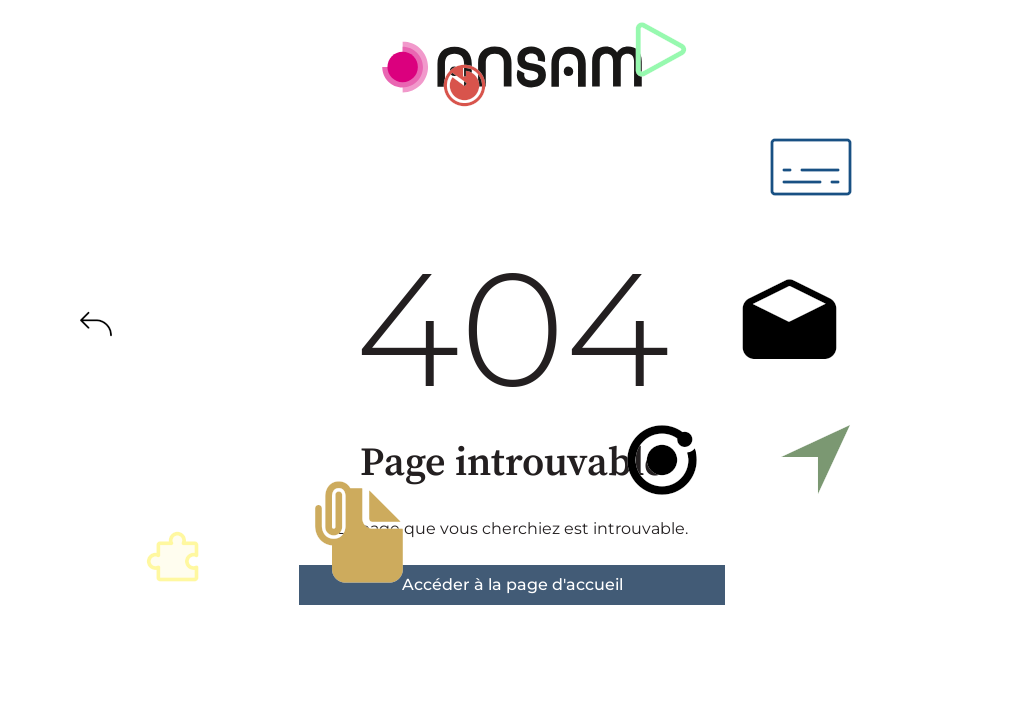  What do you see at coordinates (662, 460) in the screenshot?
I see `ionic framework logo` at bounding box center [662, 460].